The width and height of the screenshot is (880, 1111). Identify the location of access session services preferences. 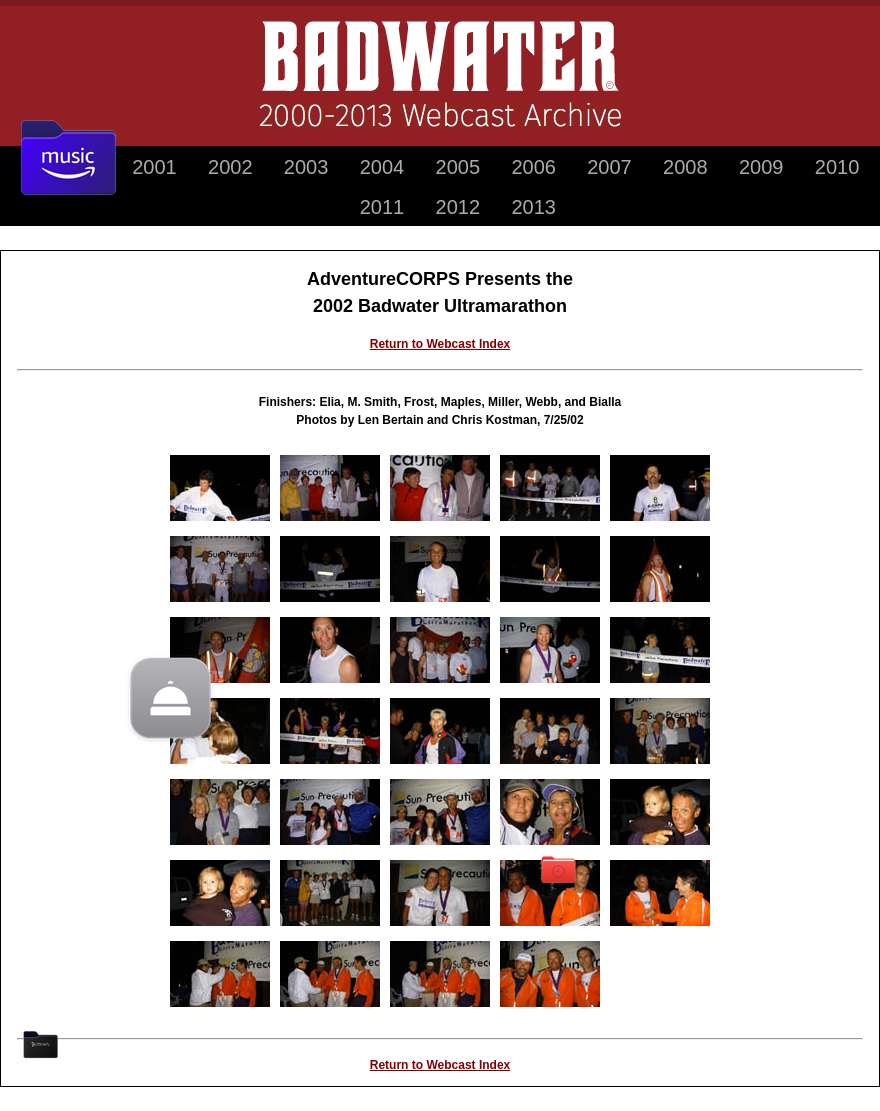
(170, 699).